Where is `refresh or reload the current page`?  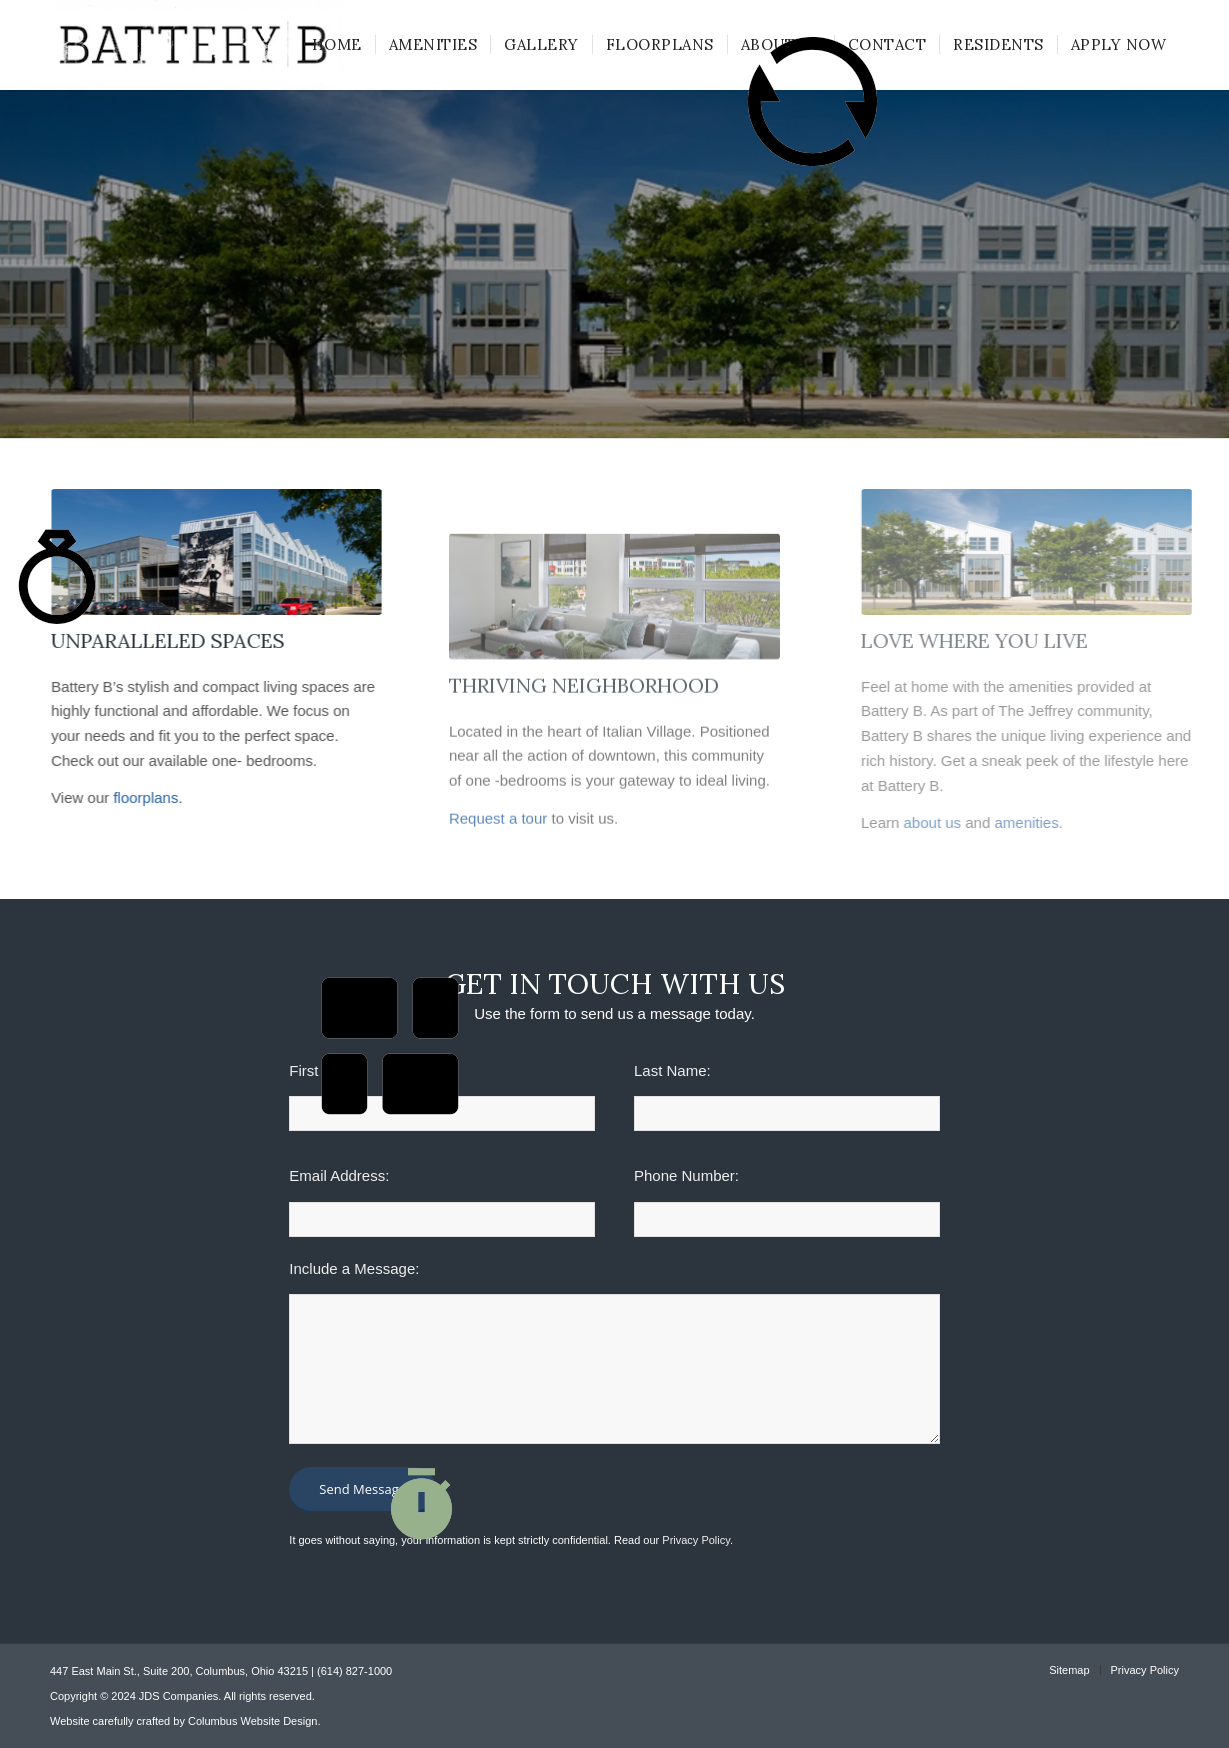
refresh or reload the current page is located at coordinates (812, 101).